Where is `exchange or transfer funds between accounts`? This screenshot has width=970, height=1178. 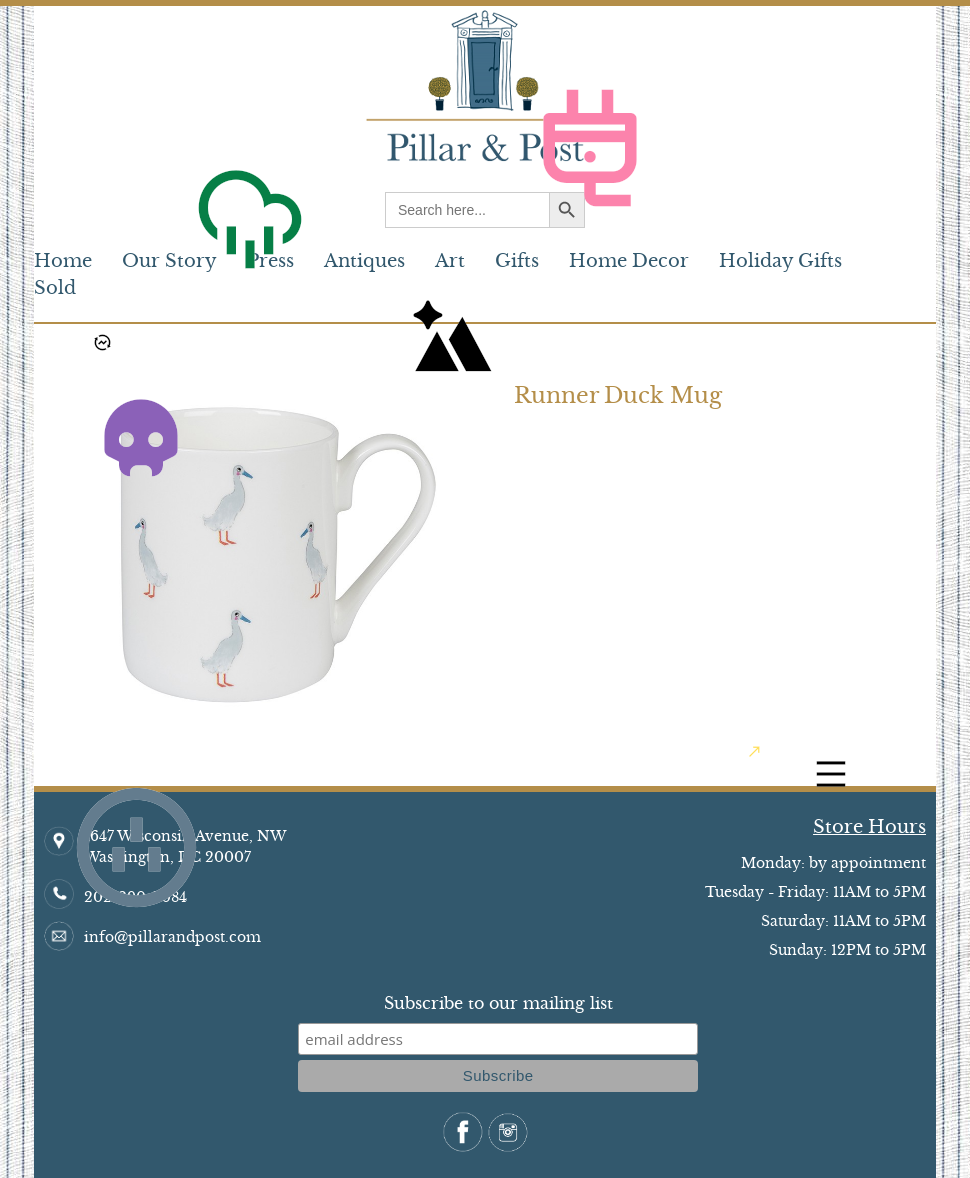 exchange or transfer funds between accounts is located at coordinates (102, 342).